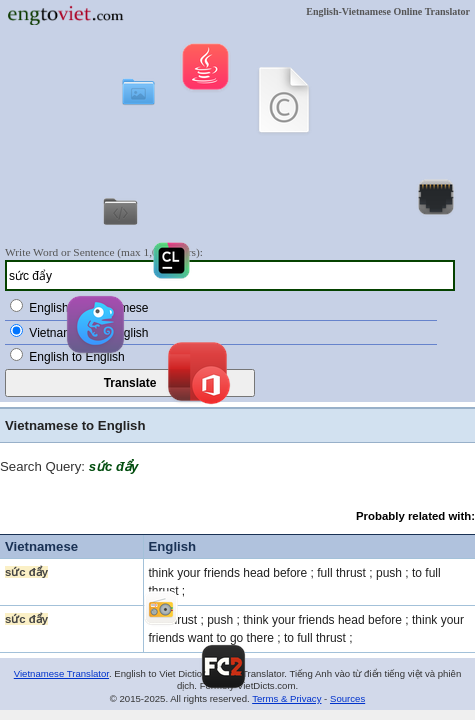 The image size is (475, 720). What do you see at coordinates (205, 67) in the screenshot?
I see `open java application settings` at bounding box center [205, 67].